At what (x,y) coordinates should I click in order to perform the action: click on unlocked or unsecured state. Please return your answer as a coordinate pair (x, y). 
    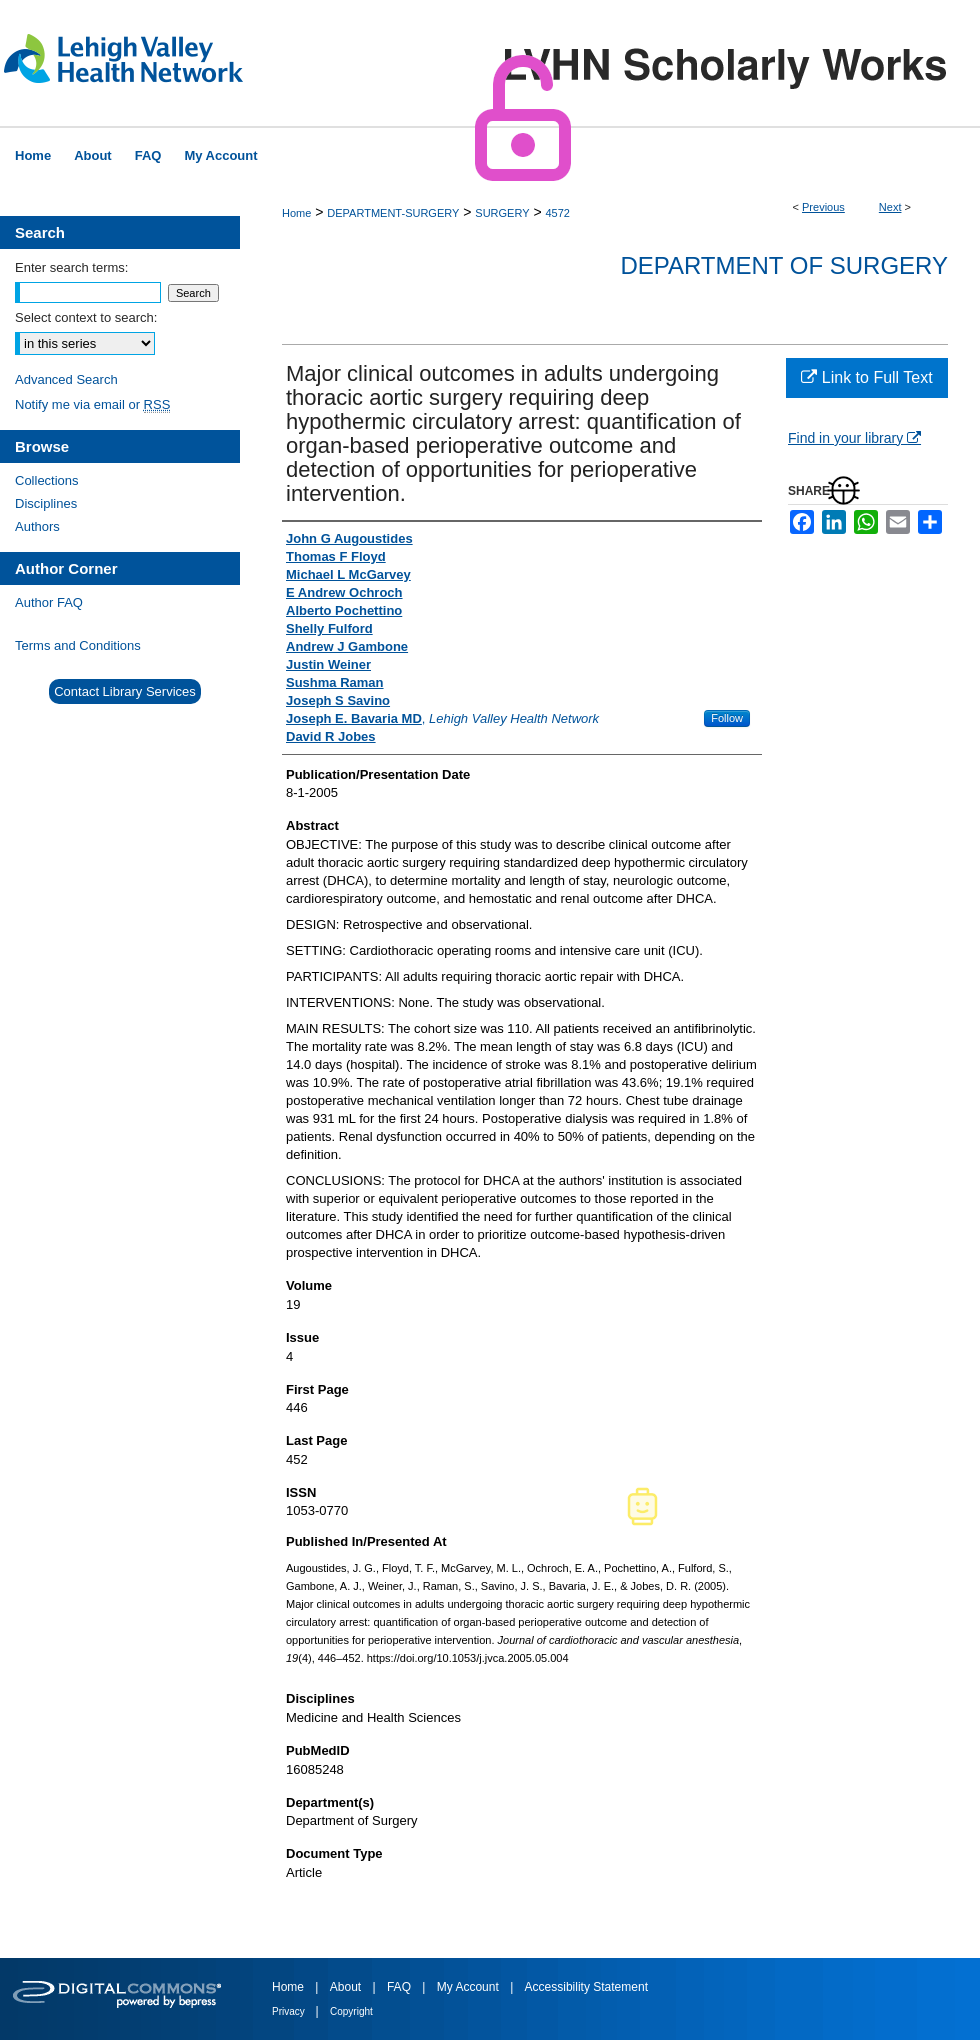
    Looking at the image, I should click on (523, 121).